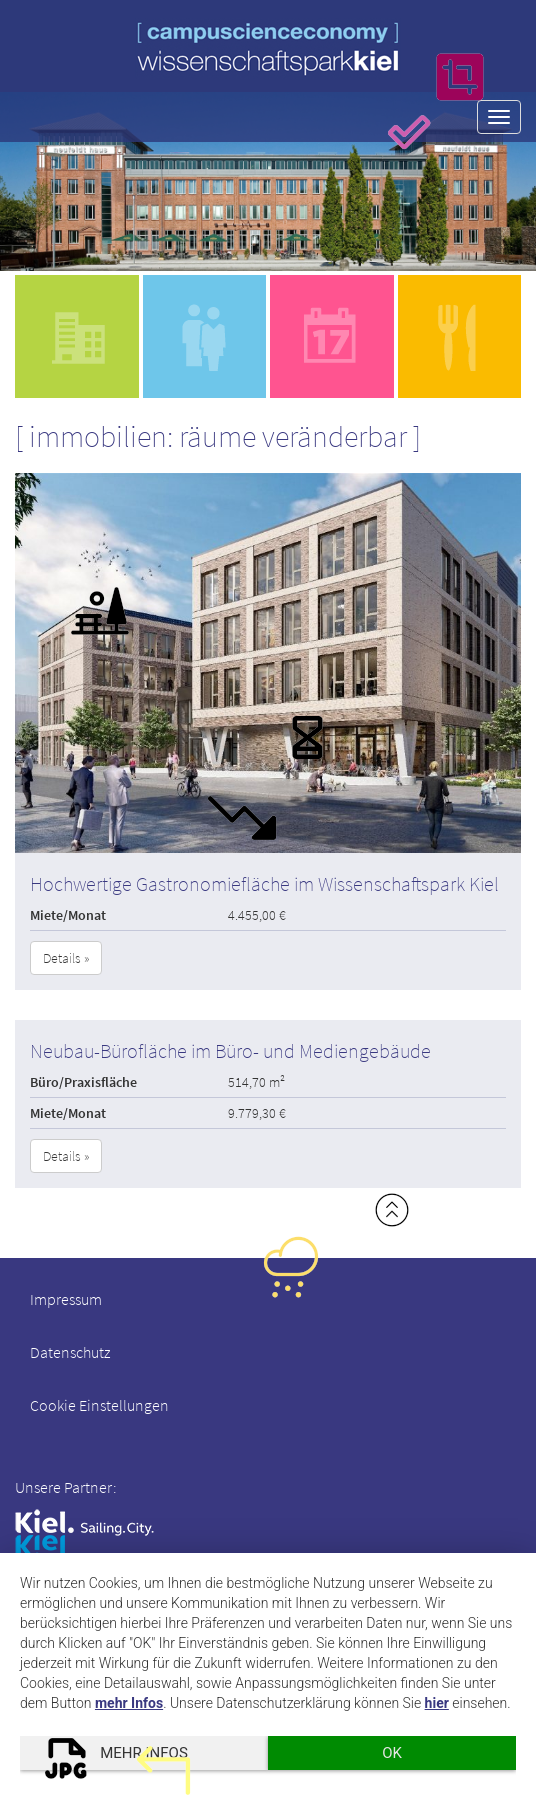 This screenshot has width=536, height=1810. Describe the element at coordinates (242, 818) in the screenshot. I see `indicates a decreasing trend or declining value` at that location.